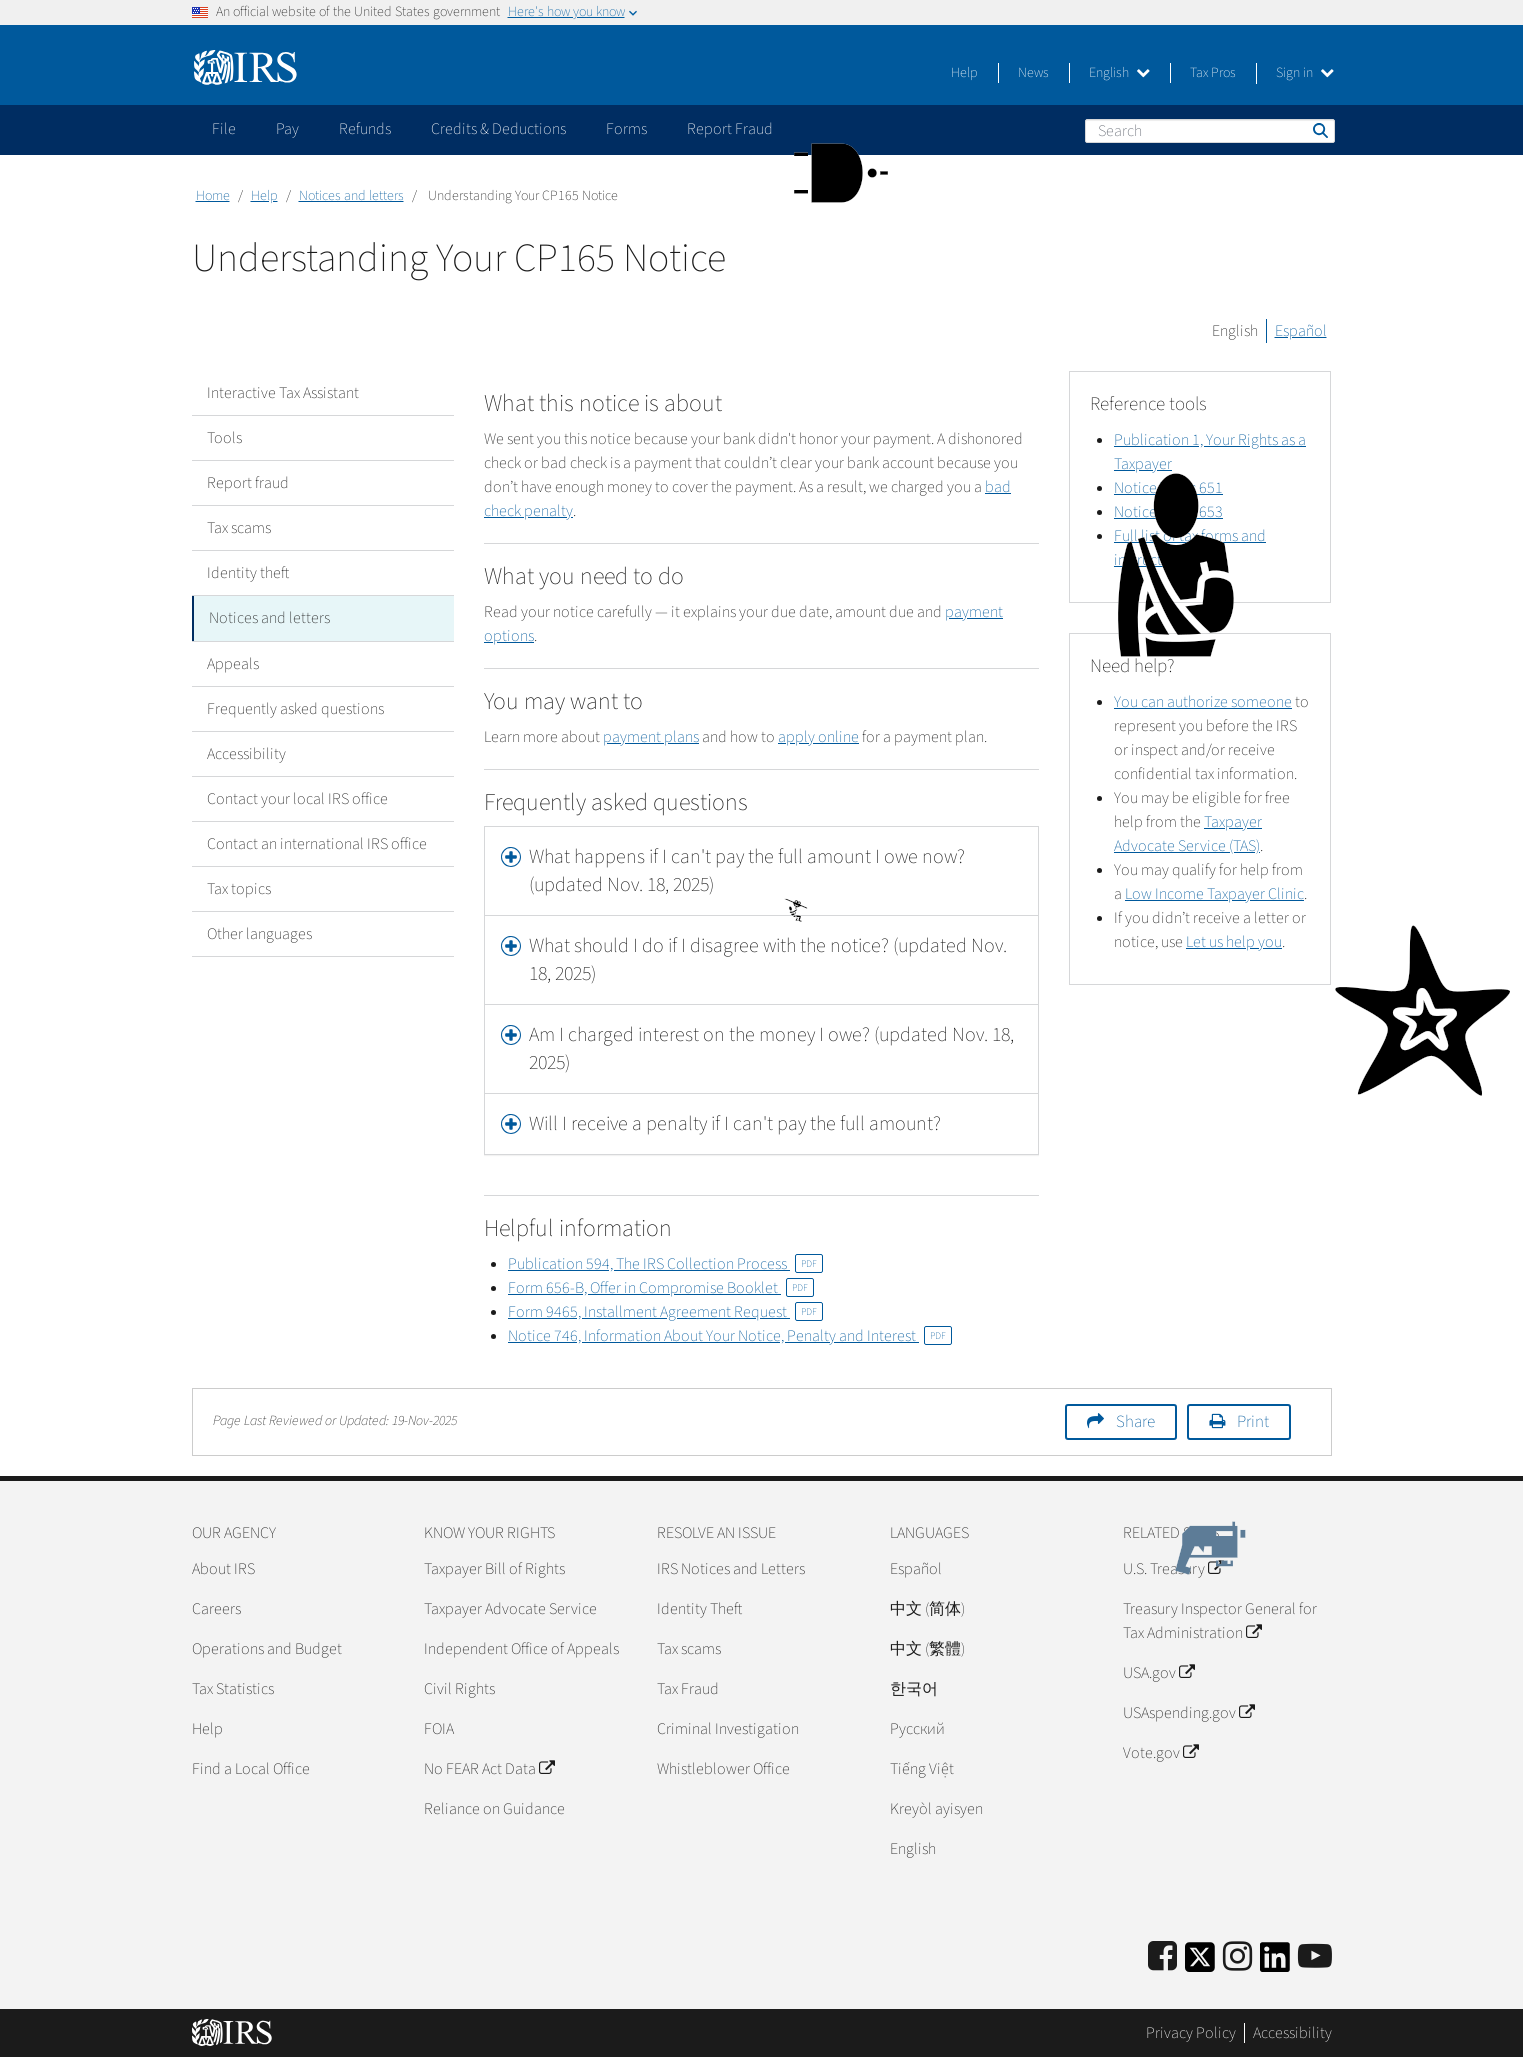  What do you see at coordinates (795, 911) in the screenshot?
I see `flying fox or zipline activity icon` at bounding box center [795, 911].